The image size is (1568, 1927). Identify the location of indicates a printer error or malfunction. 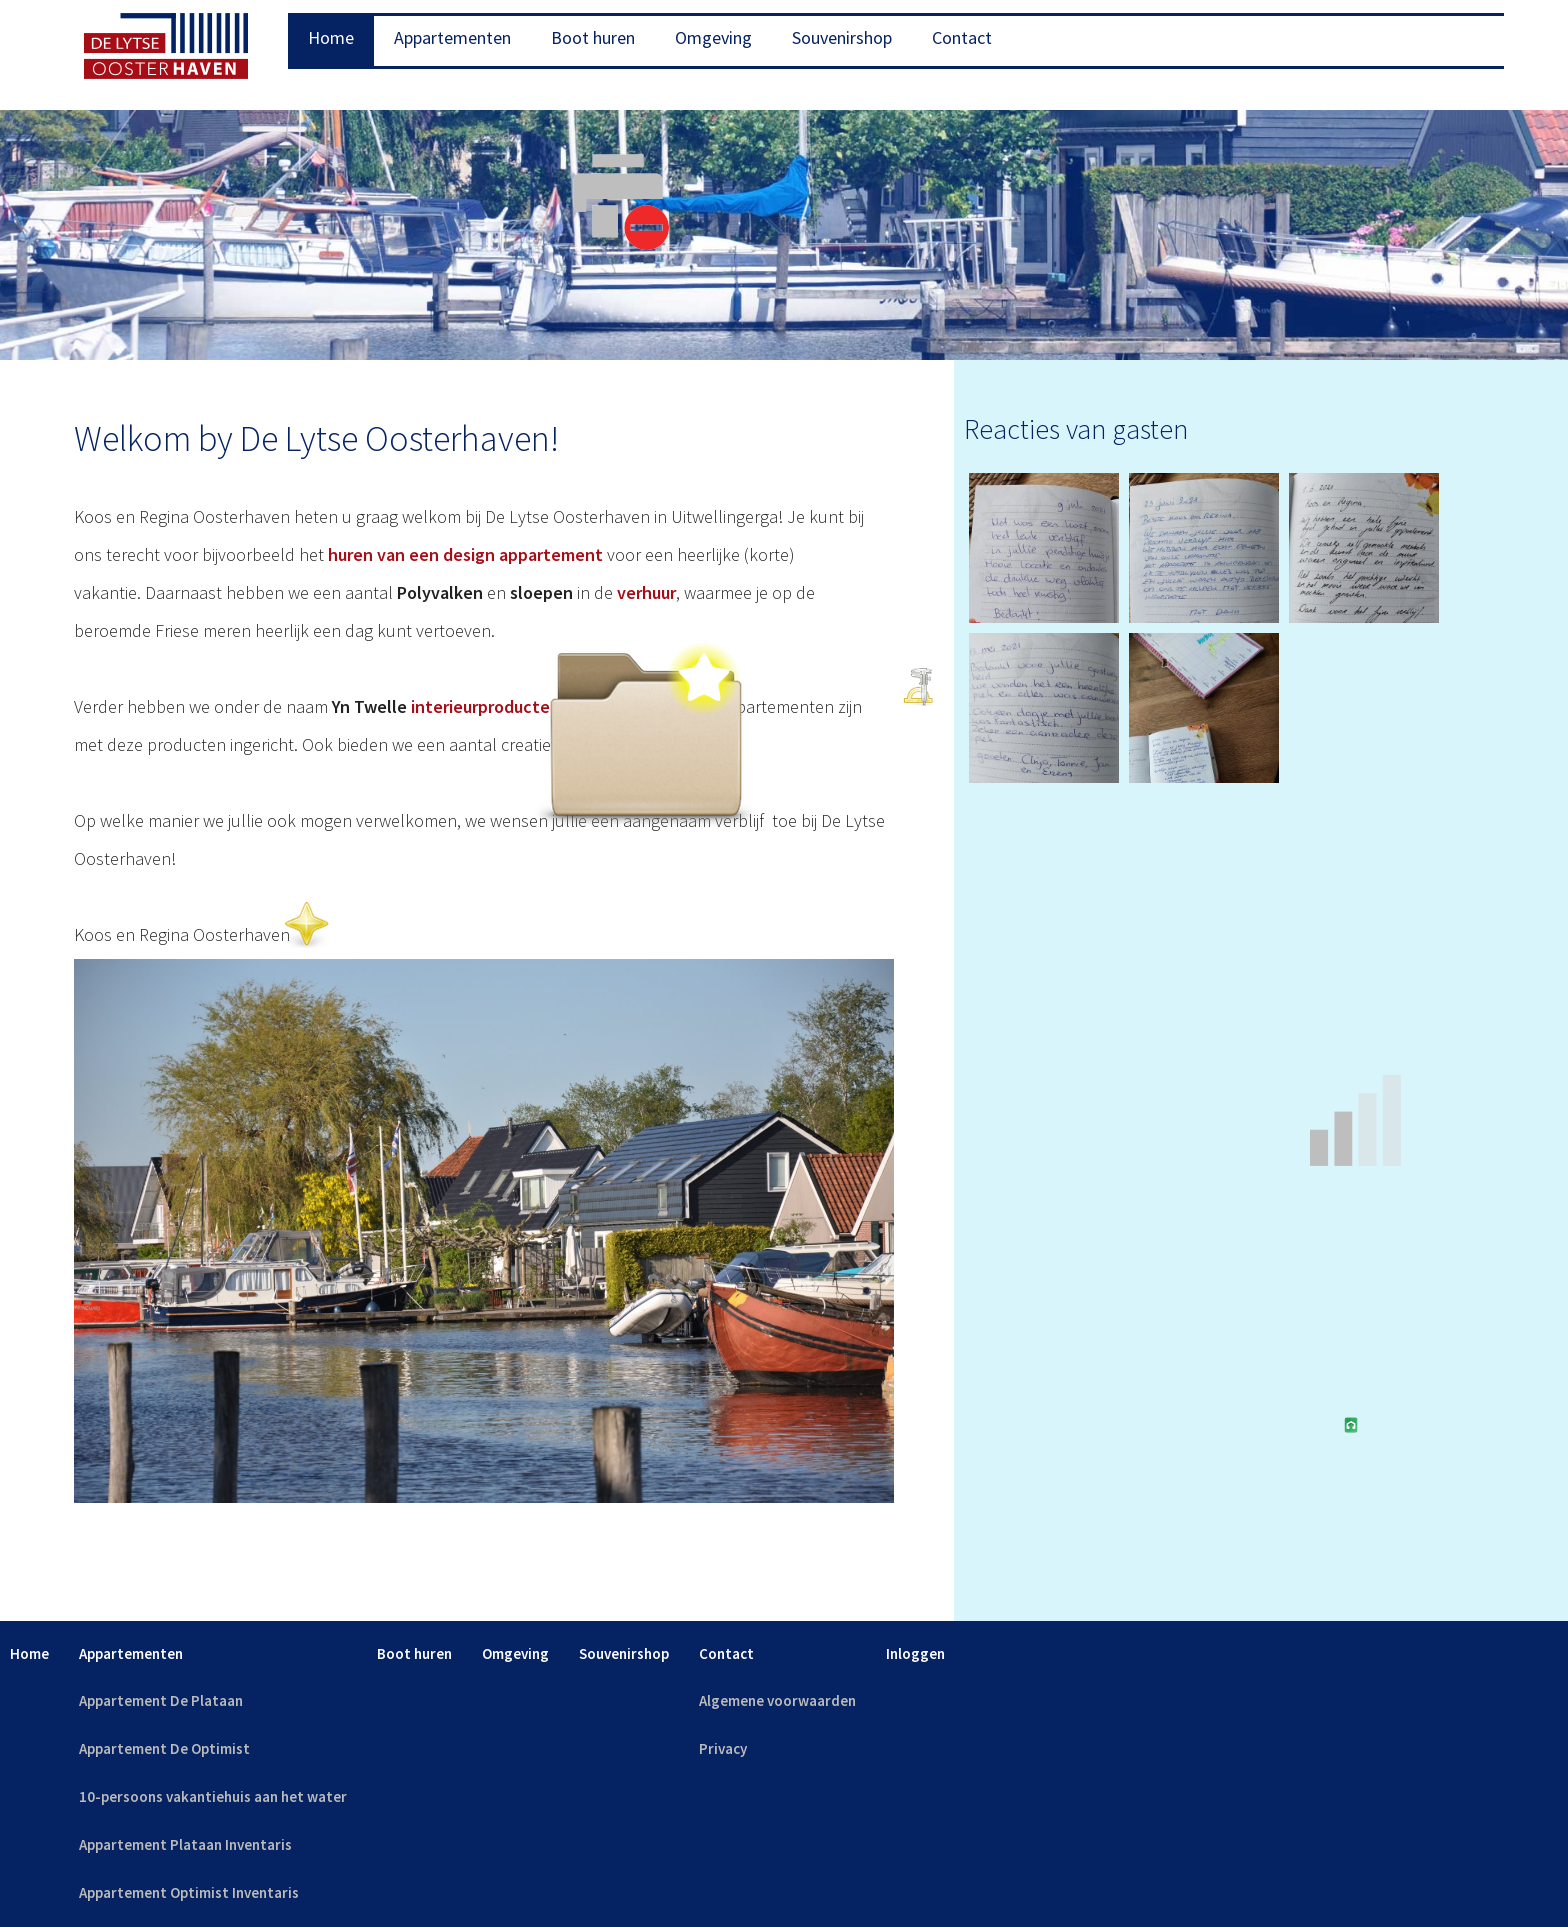
(618, 199).